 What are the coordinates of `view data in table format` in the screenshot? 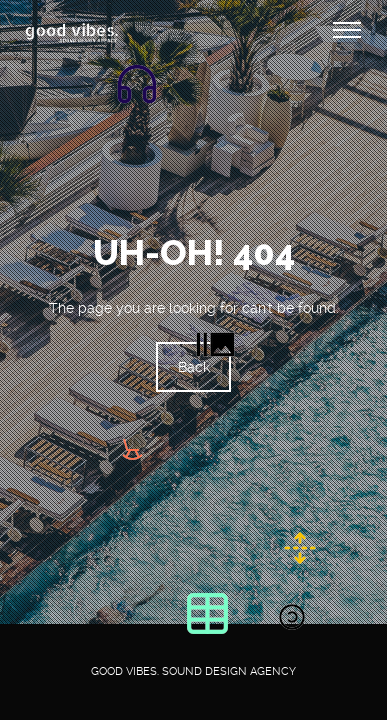 It's located at (207, 613).